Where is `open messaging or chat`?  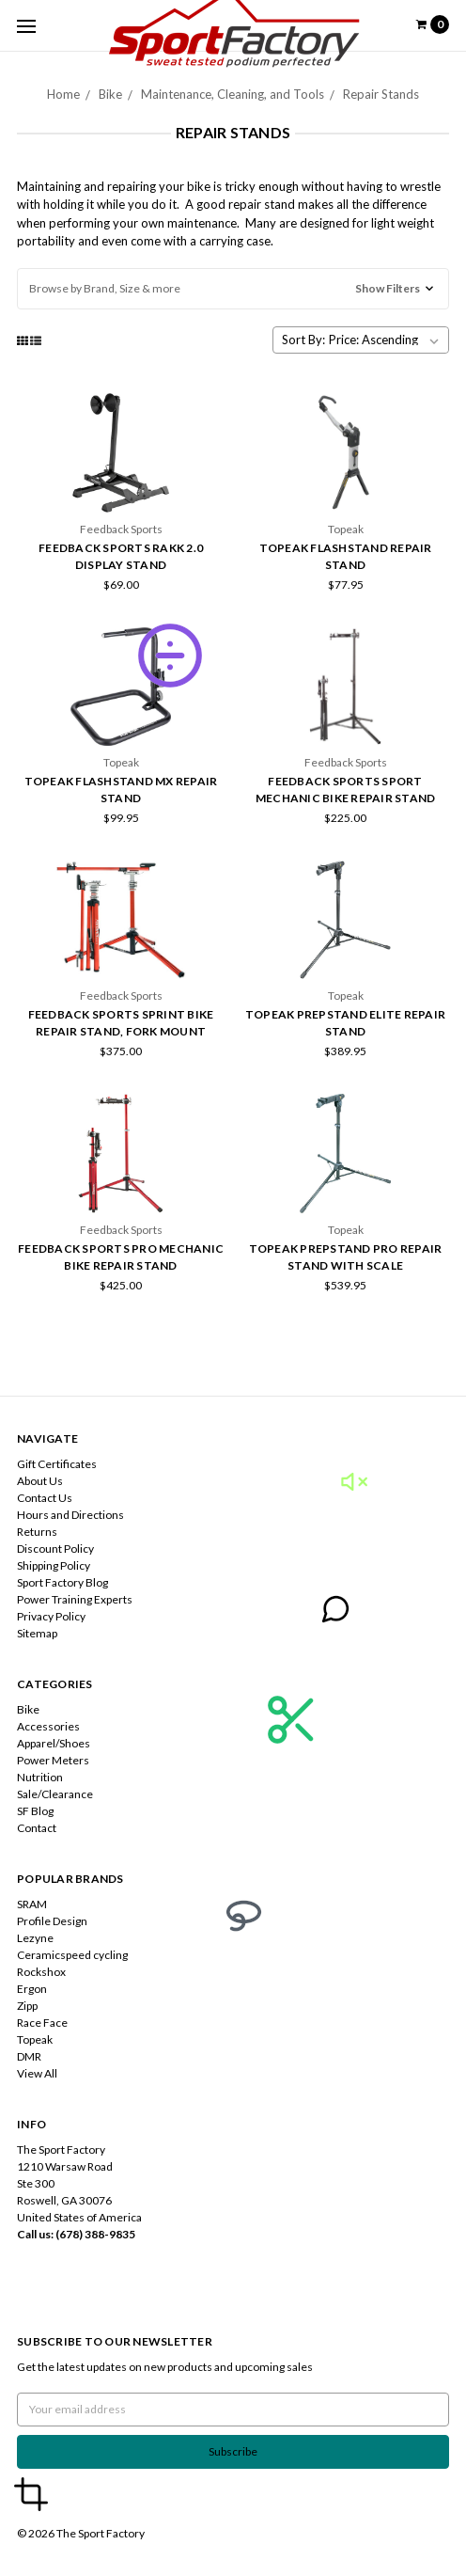
open messaging or chat is located at coordinates (335, 1609).